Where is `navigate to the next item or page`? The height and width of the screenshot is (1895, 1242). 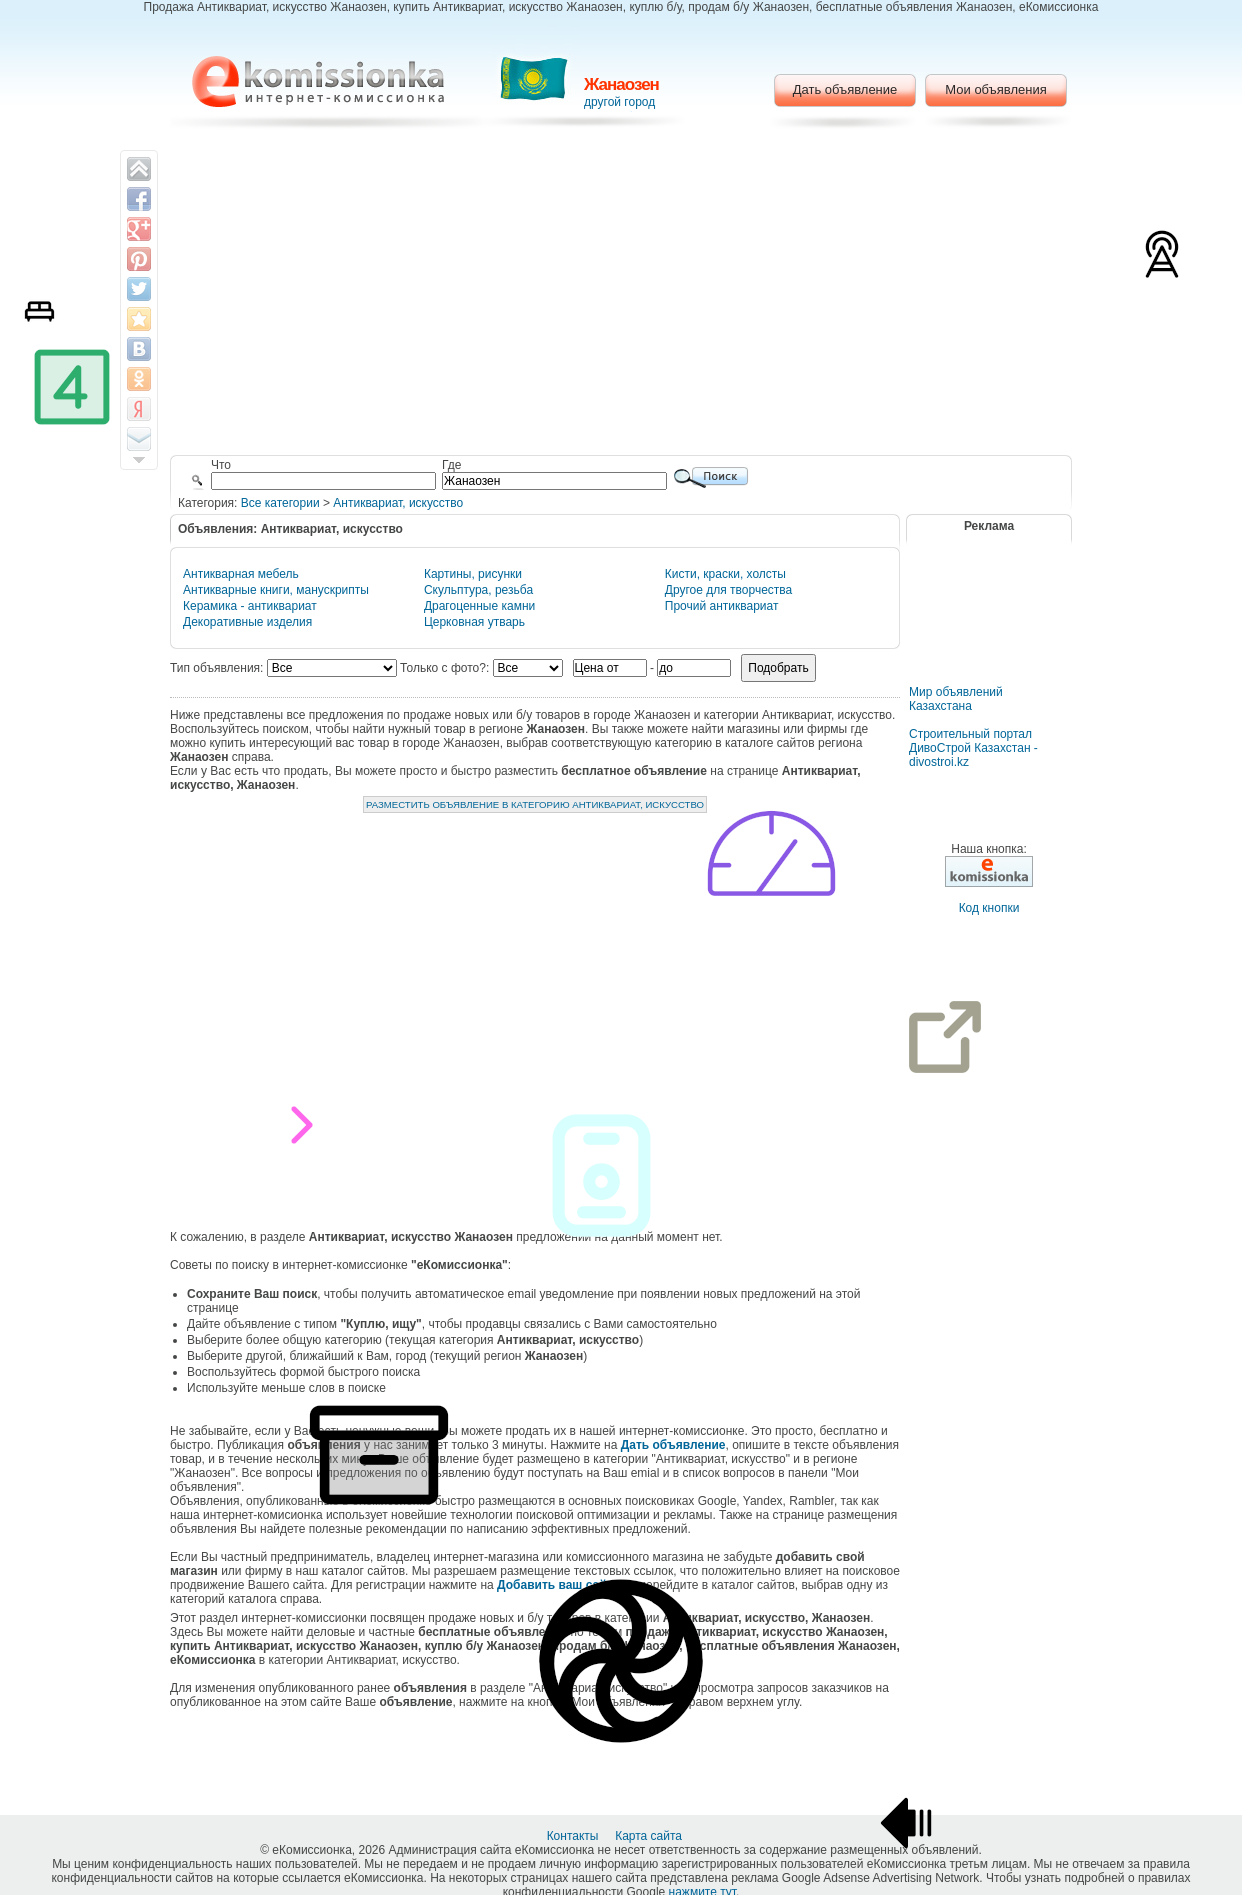
navigate to the next item or page is located at coordinates (302, 1125).